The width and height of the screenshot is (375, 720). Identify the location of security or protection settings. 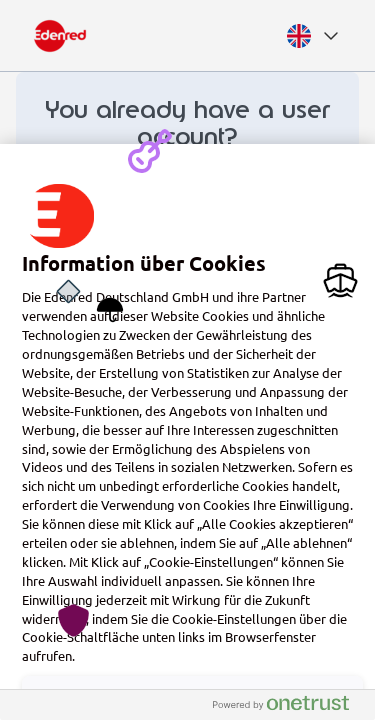
(73, 620).